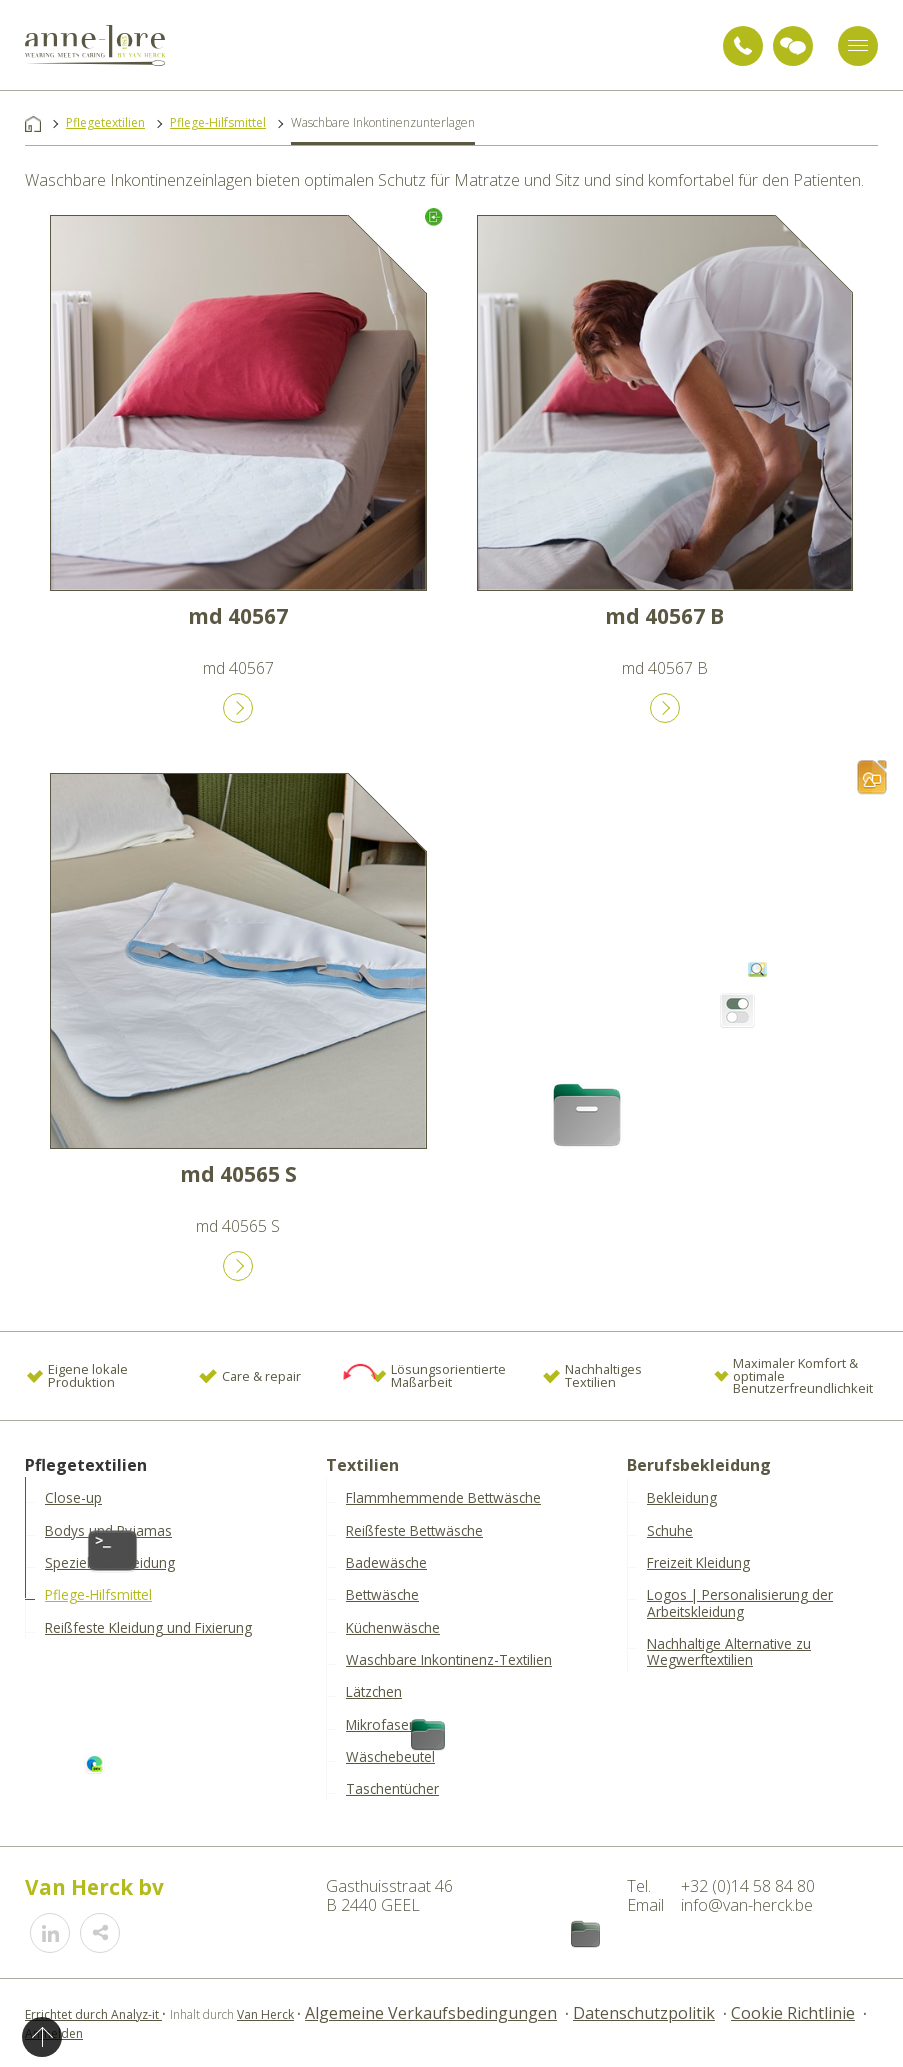  Describe the element at coordinates (112, 1550) in the screenshot. I see `open the terminal application` at that location.